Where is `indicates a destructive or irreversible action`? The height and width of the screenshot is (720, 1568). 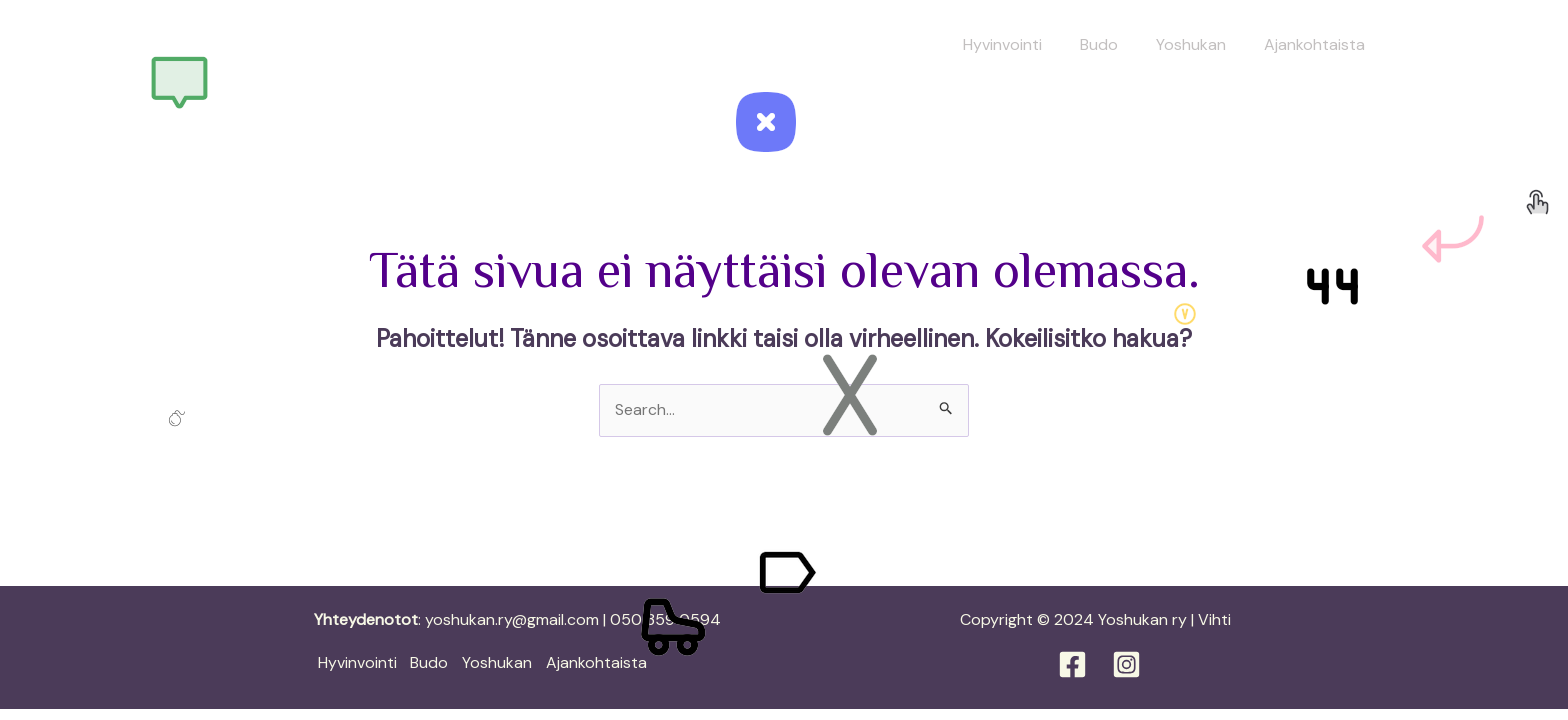
indicates a destructive or irreversible action is located at coordinates (176, 418).